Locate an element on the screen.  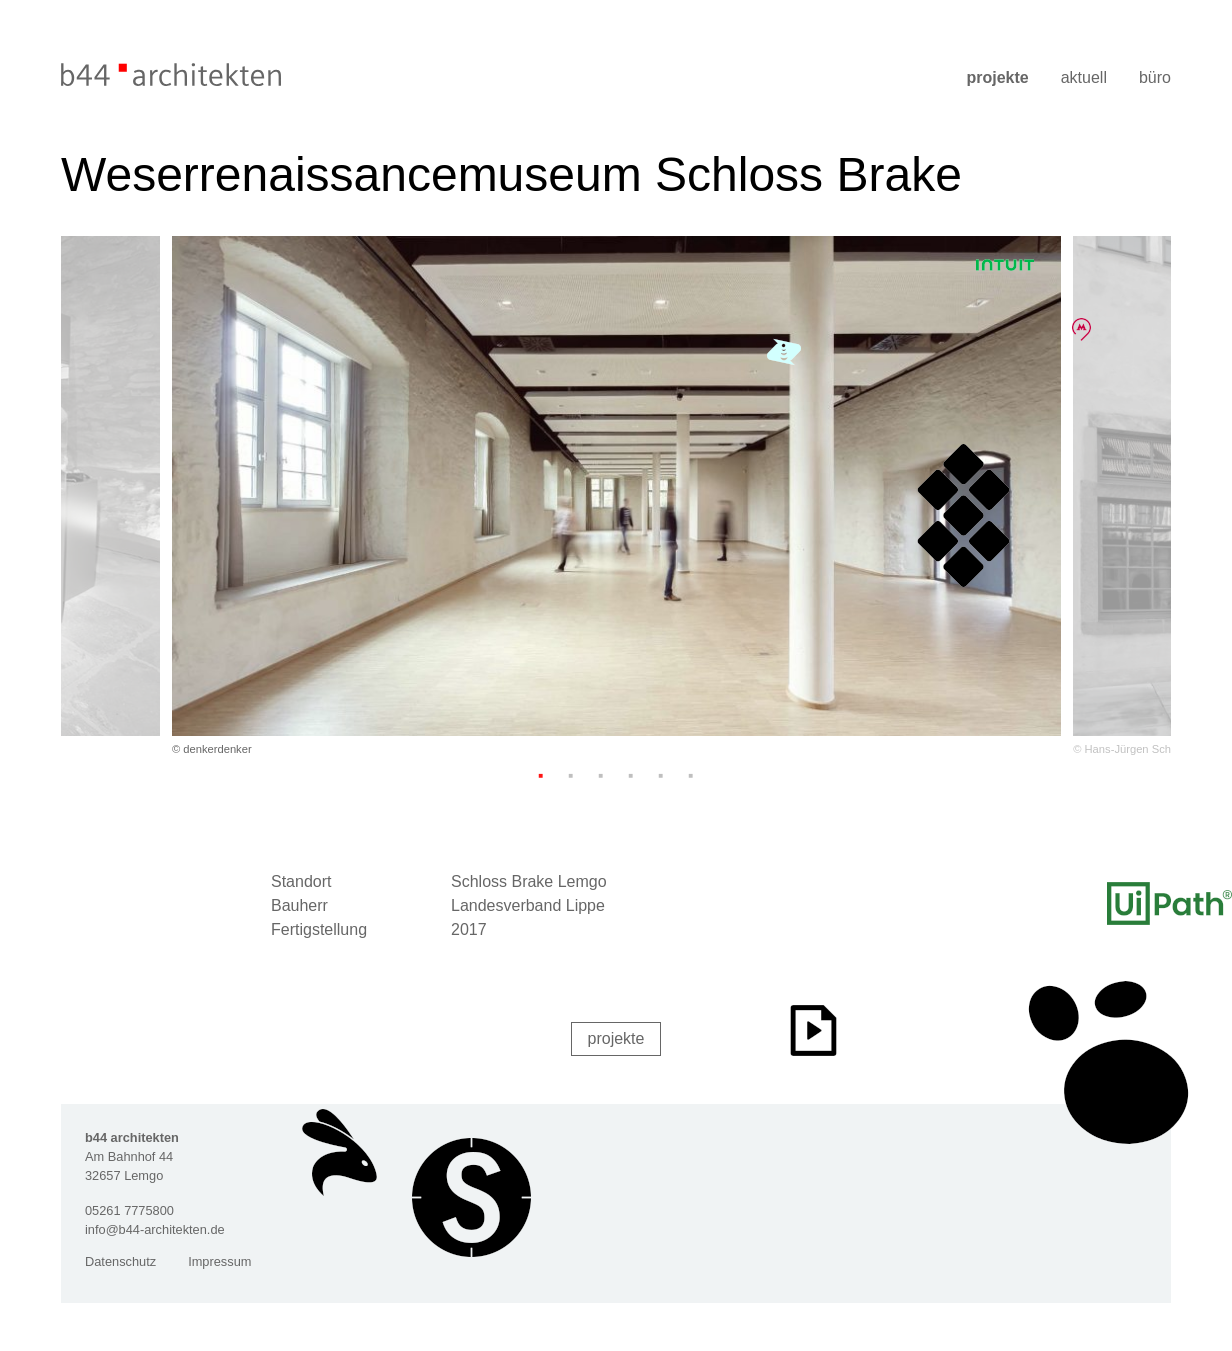
intuit company logo is located at coordinates (1005, 265).